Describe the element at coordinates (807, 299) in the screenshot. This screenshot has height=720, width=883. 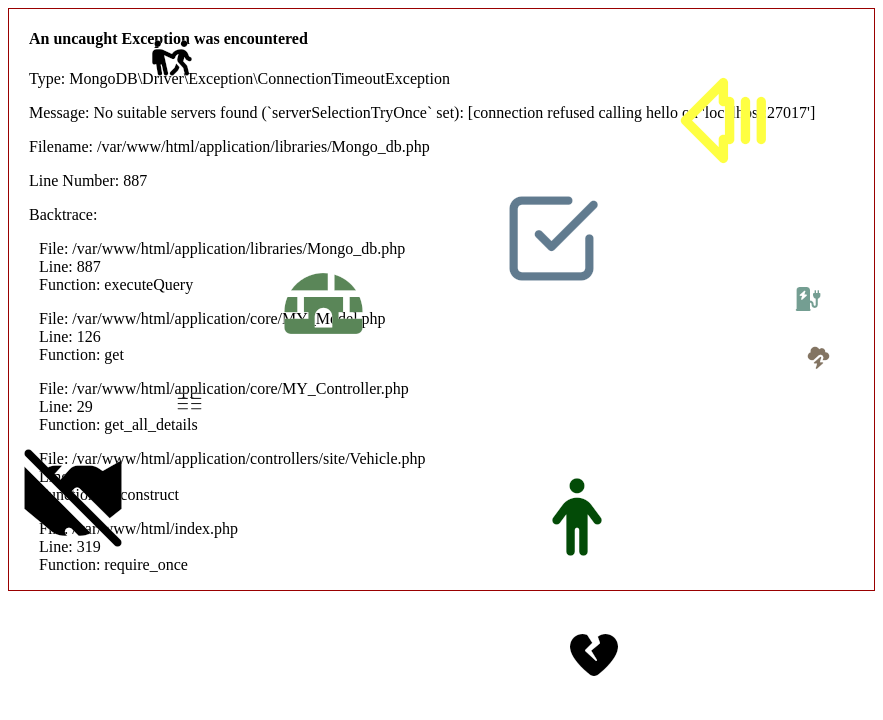
I see `find nearby electric vehicle charging stations` at that location.